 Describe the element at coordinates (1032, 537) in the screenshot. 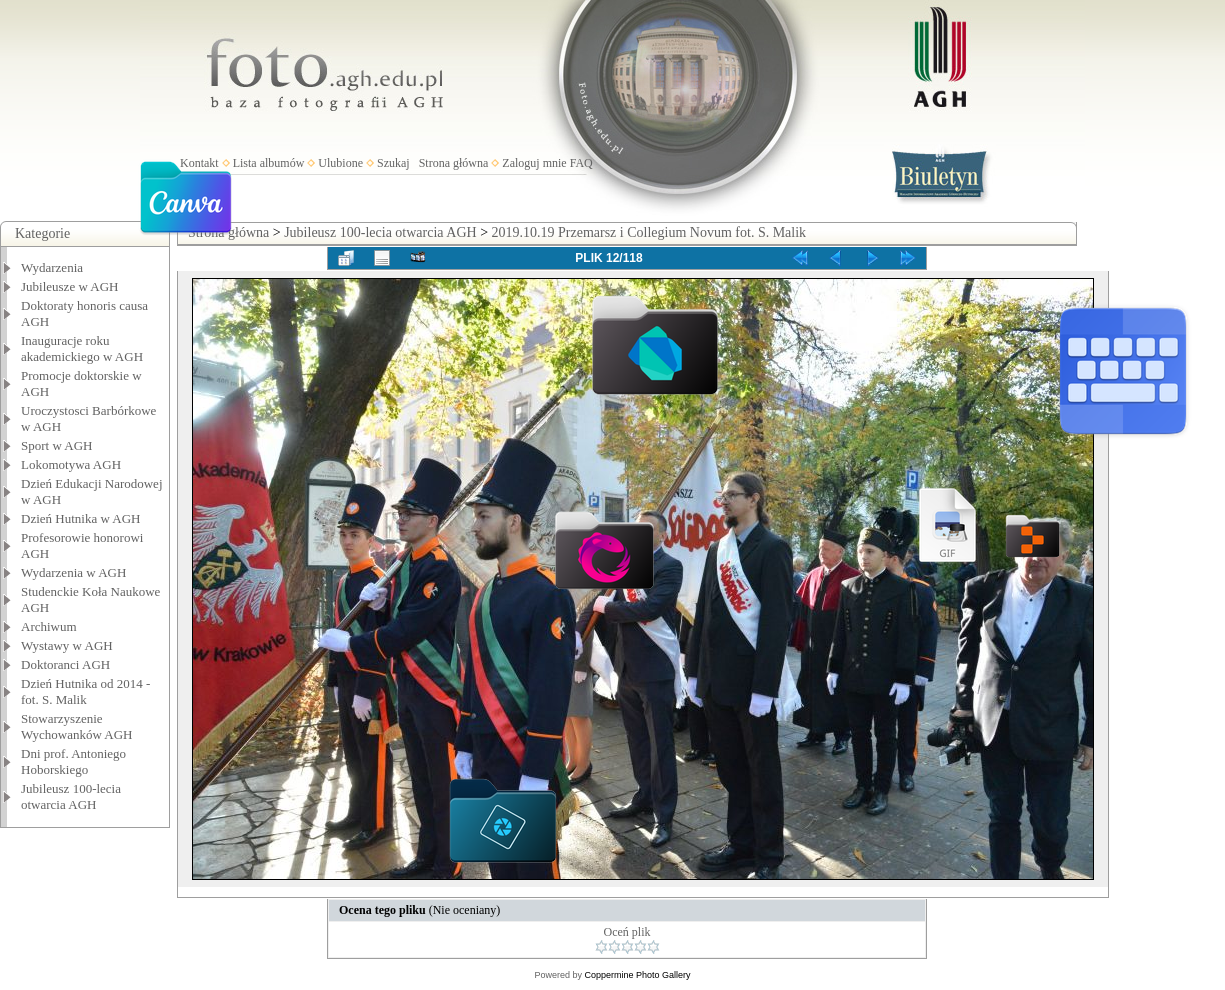

I see `open replit project folder` at that location.